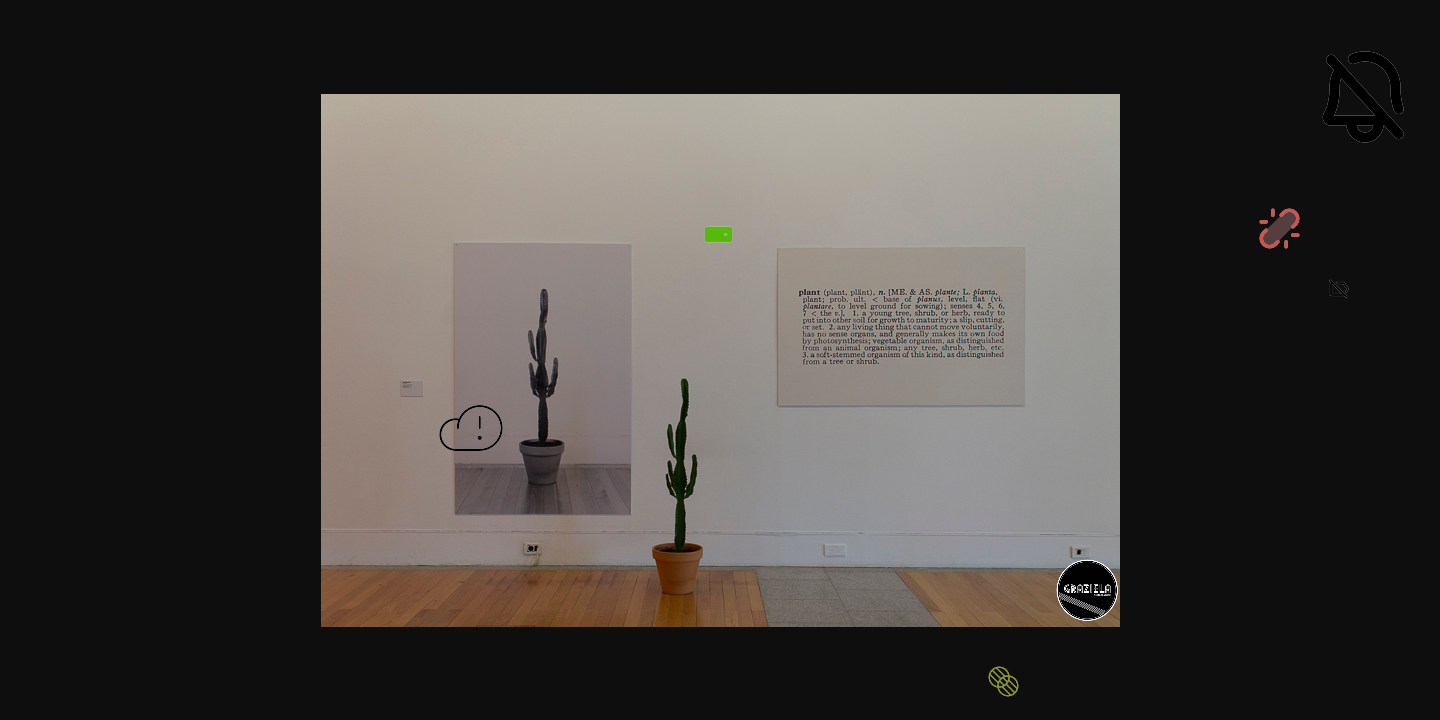 The image size is (1440, 720). What do you see at coordinates (471, 428) in the screenshot?
I see `cloud storage warning or alert` at bounding box center [471, 428].